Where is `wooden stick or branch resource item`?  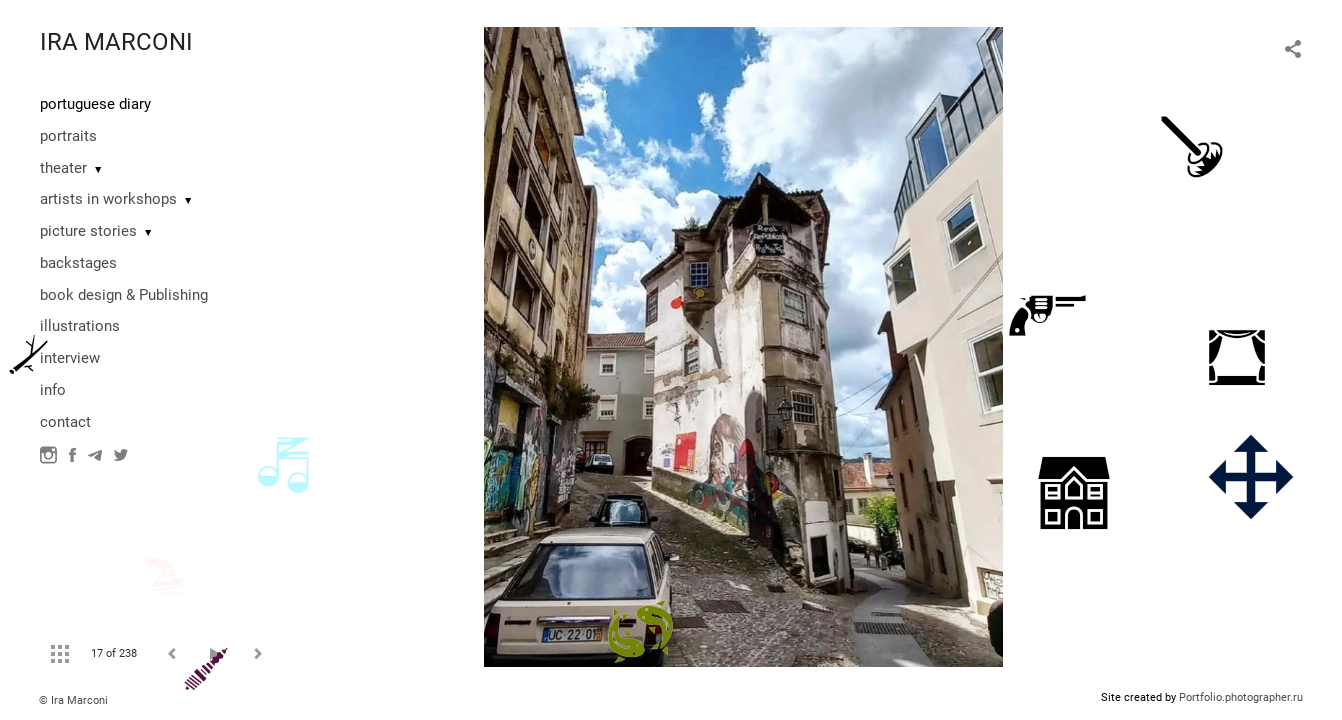 wooden stick or branch resource item is located at coordinates (28, 354).